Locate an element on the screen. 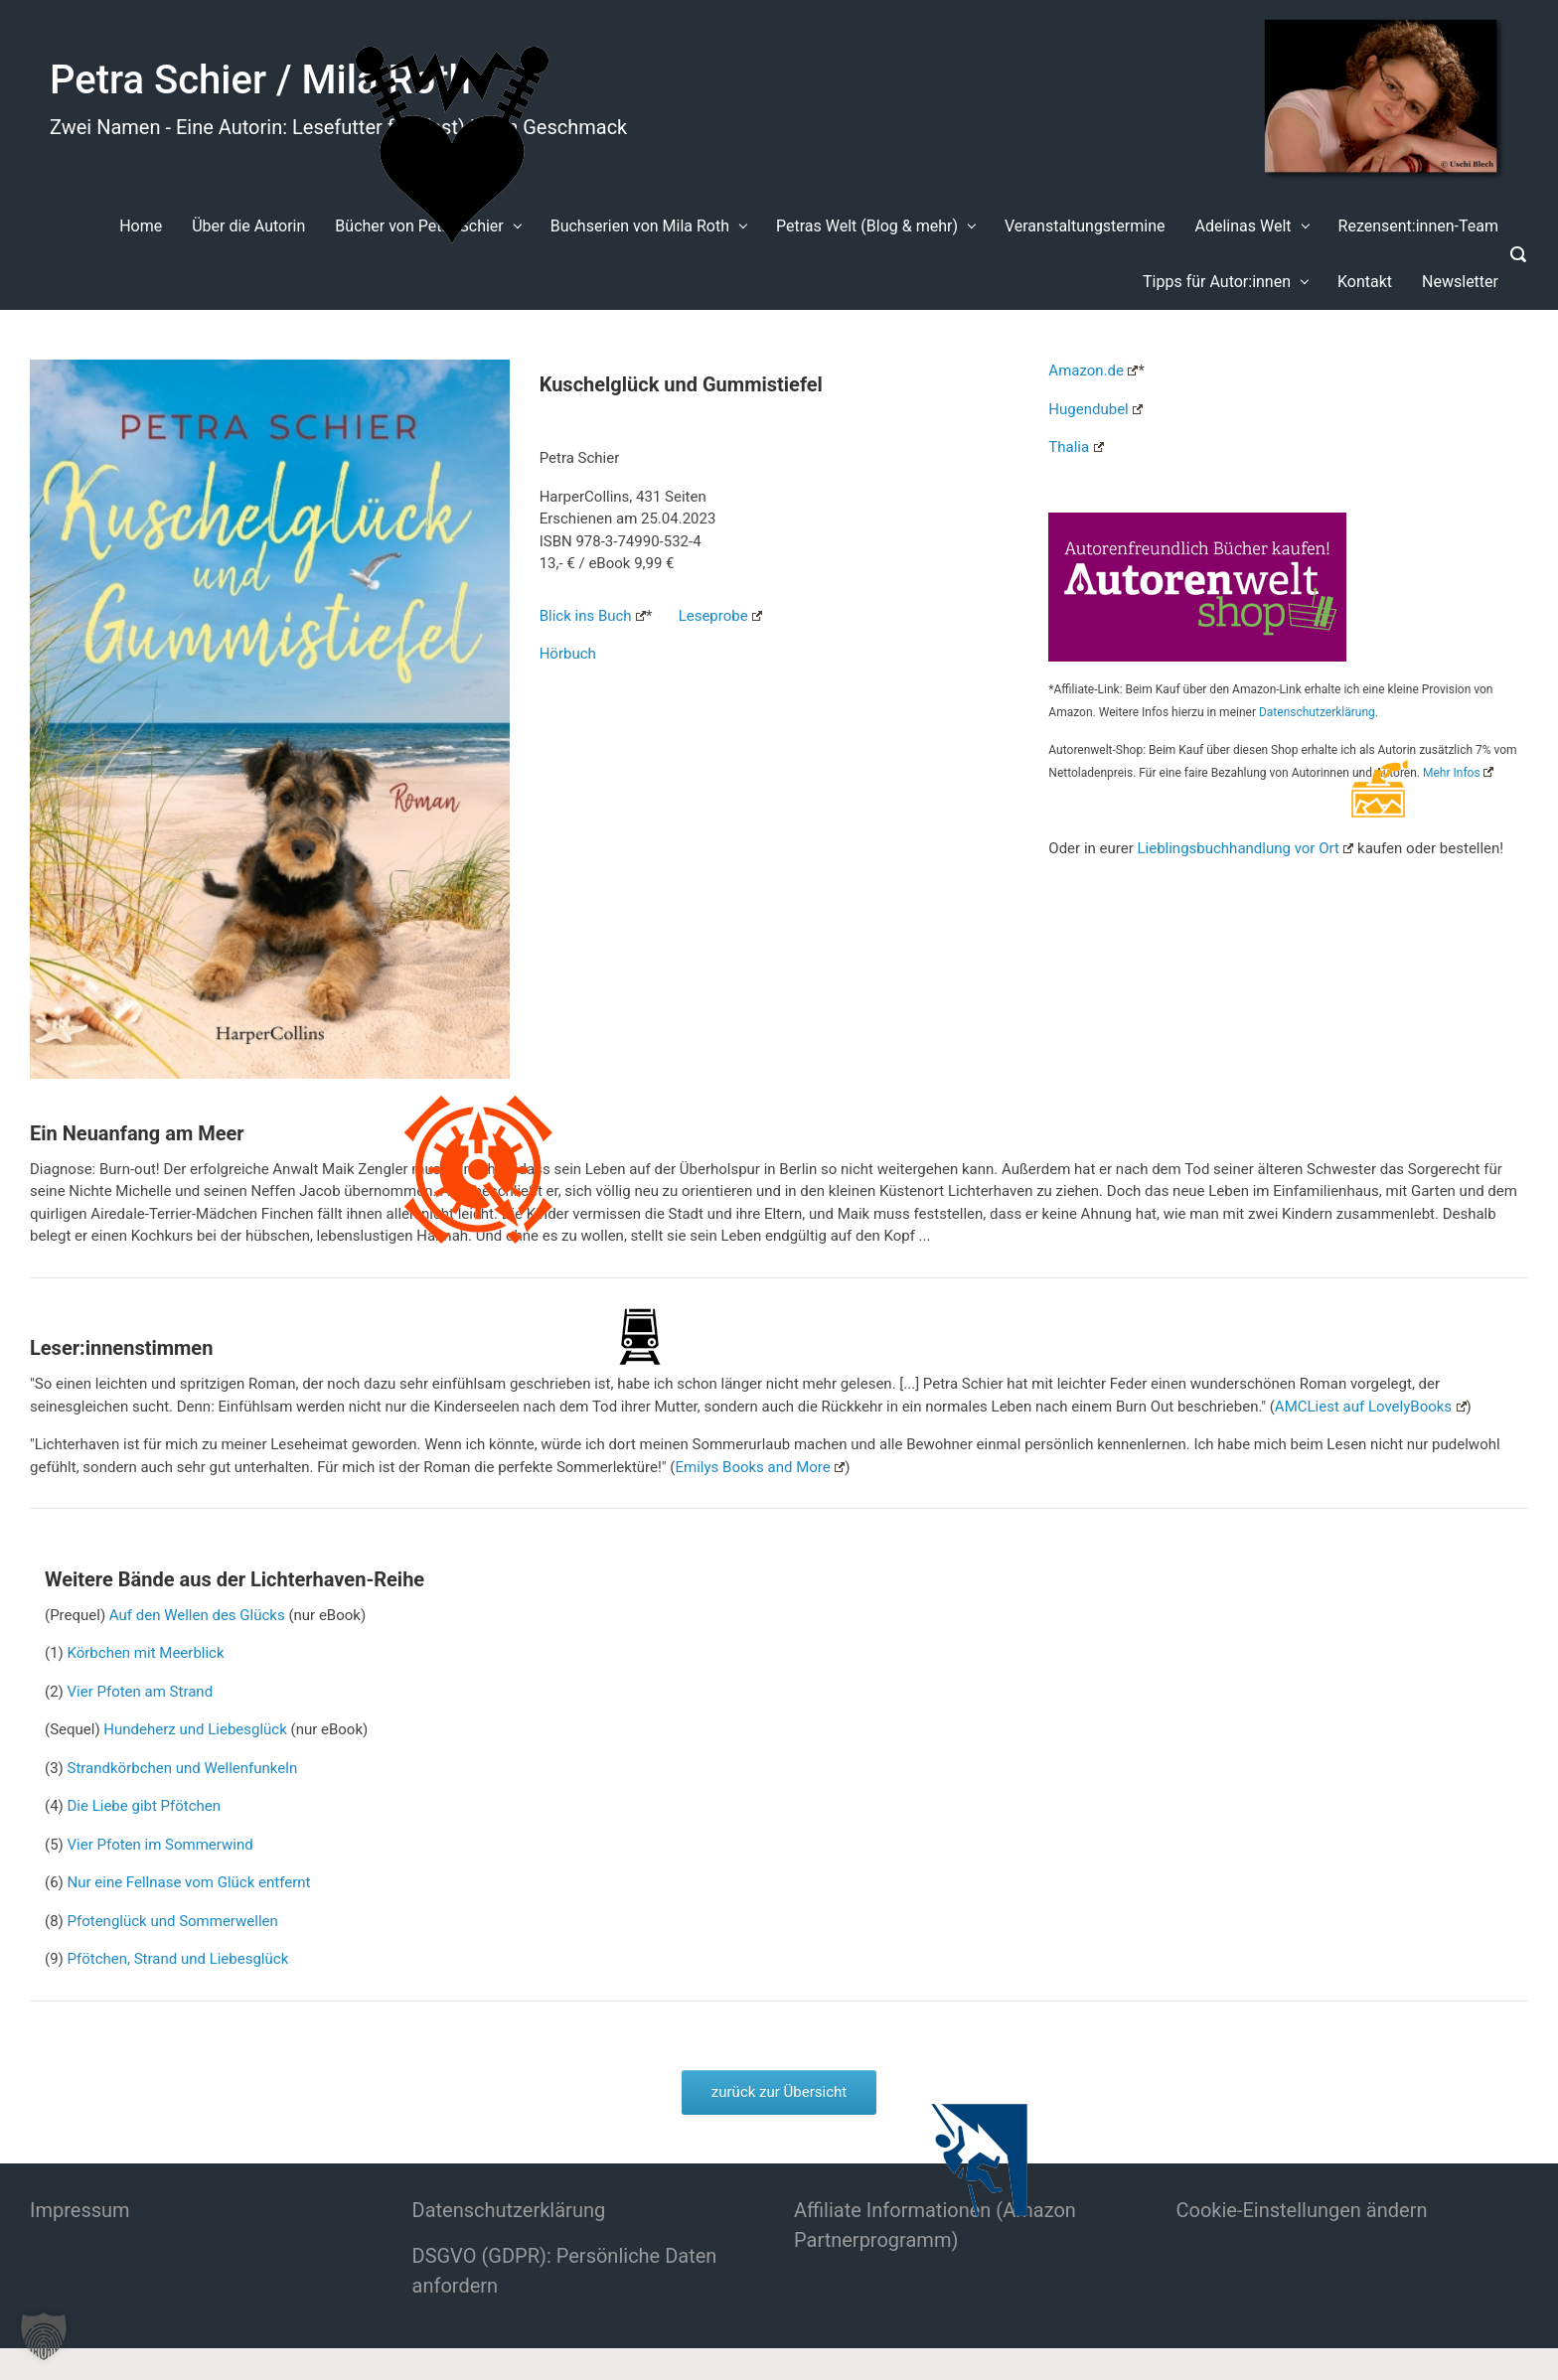 The image size is (1558, 2380). access automation or scheduled task settings is located at coordinates (478, 1169).